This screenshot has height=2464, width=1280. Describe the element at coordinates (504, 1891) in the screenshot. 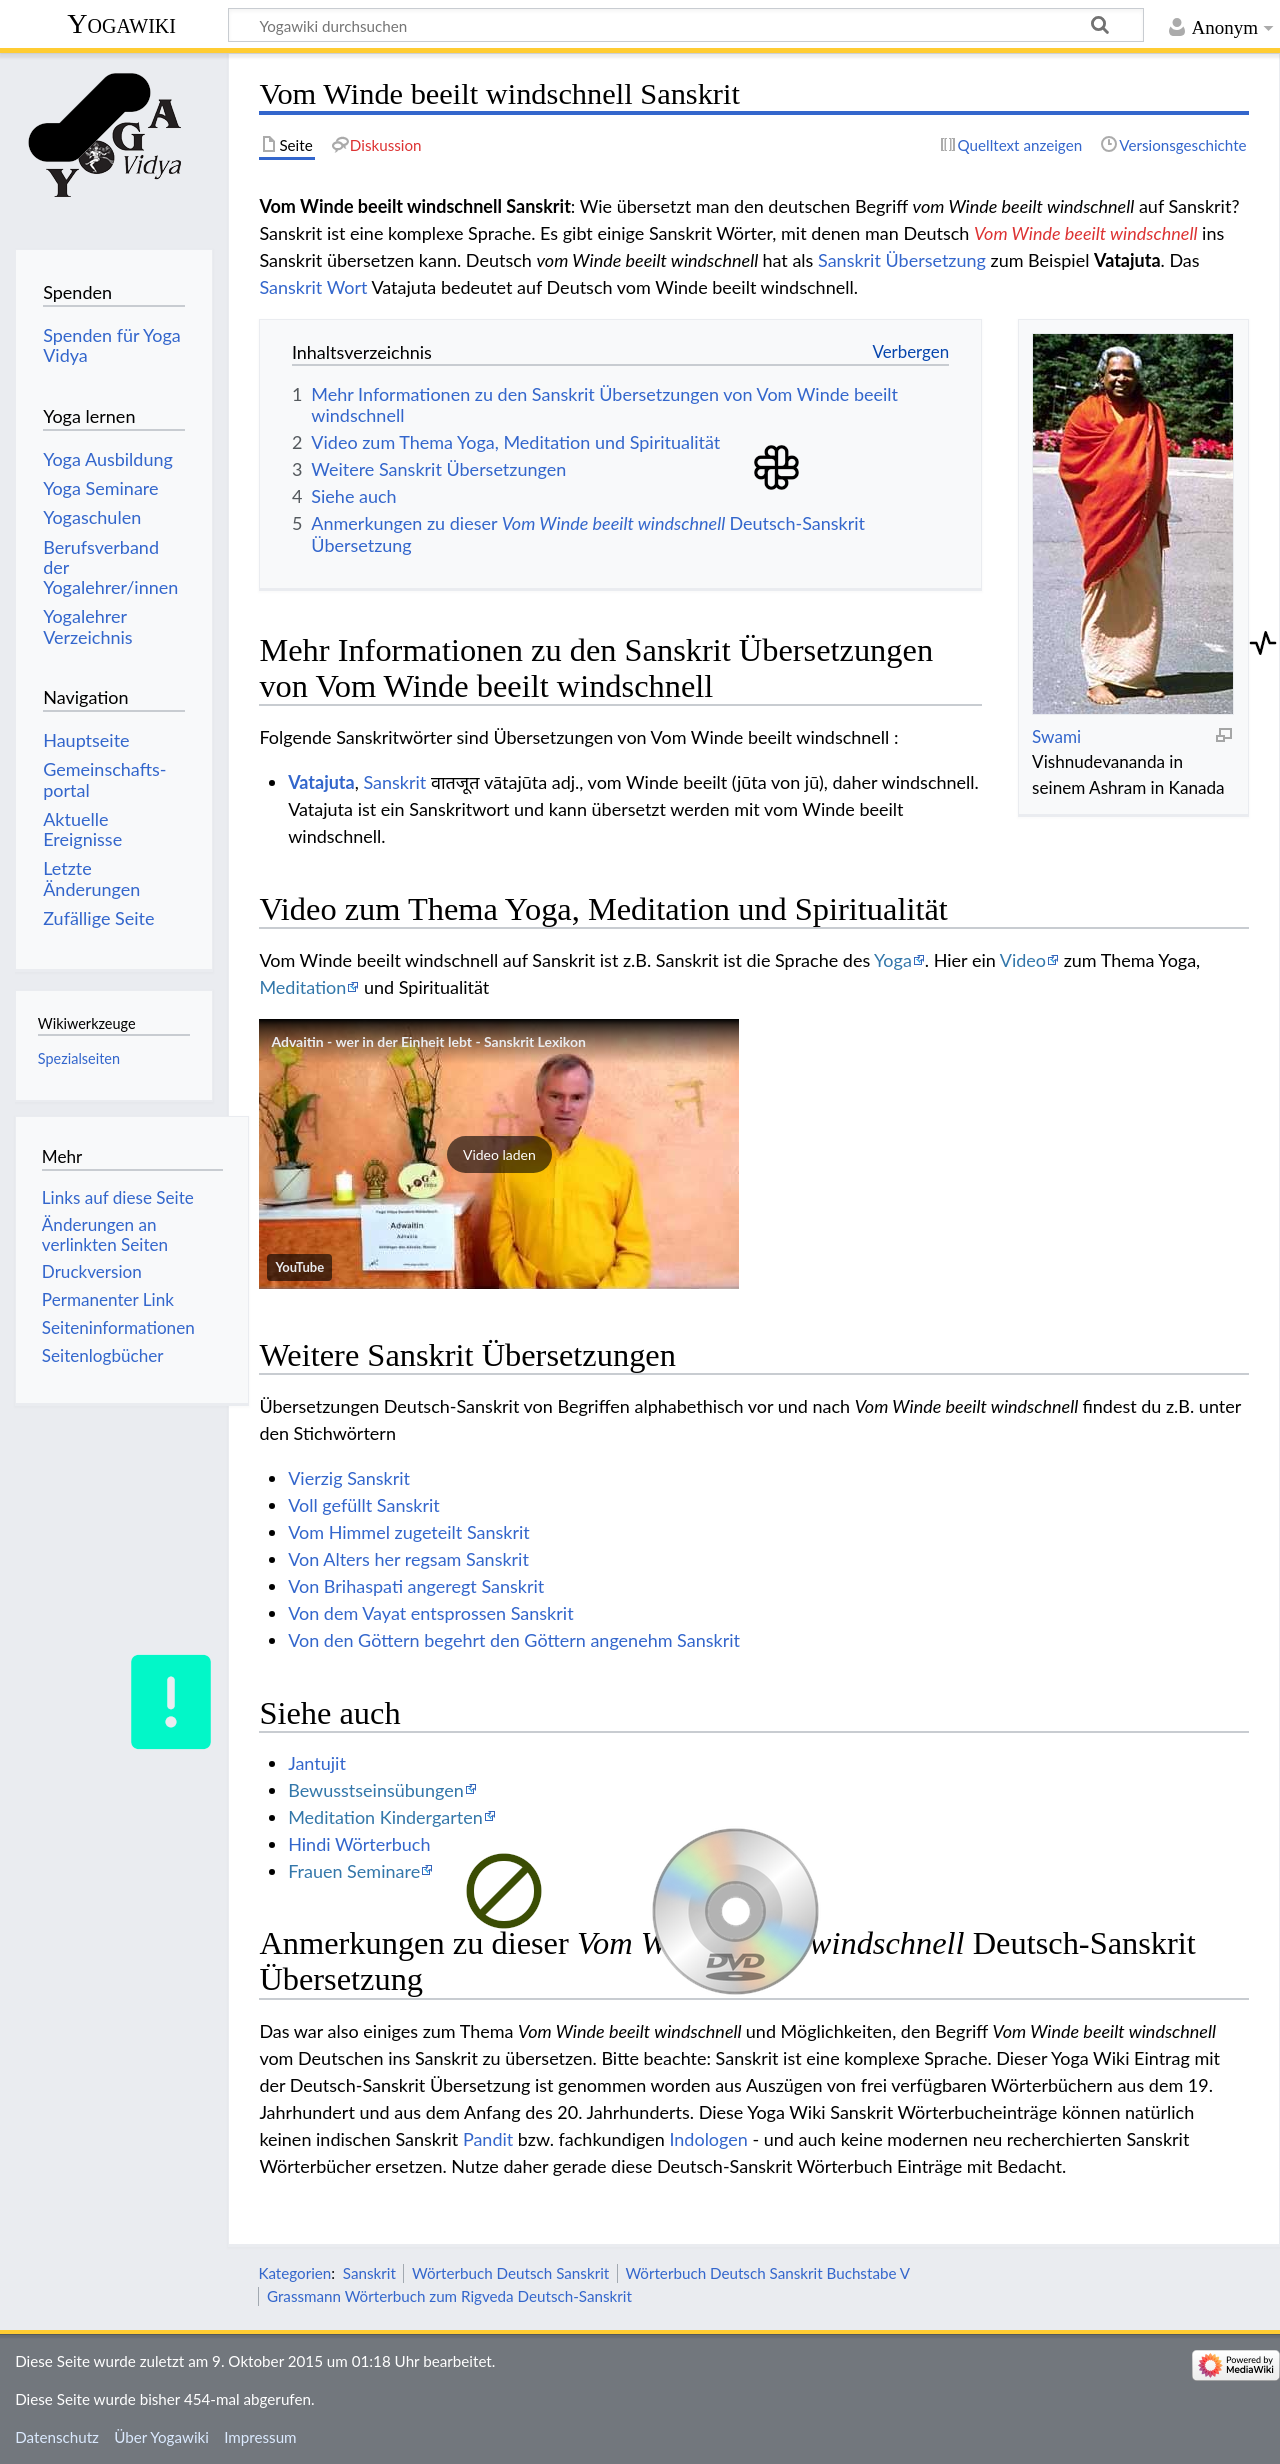

I see `cancel or abort current action` at that location.